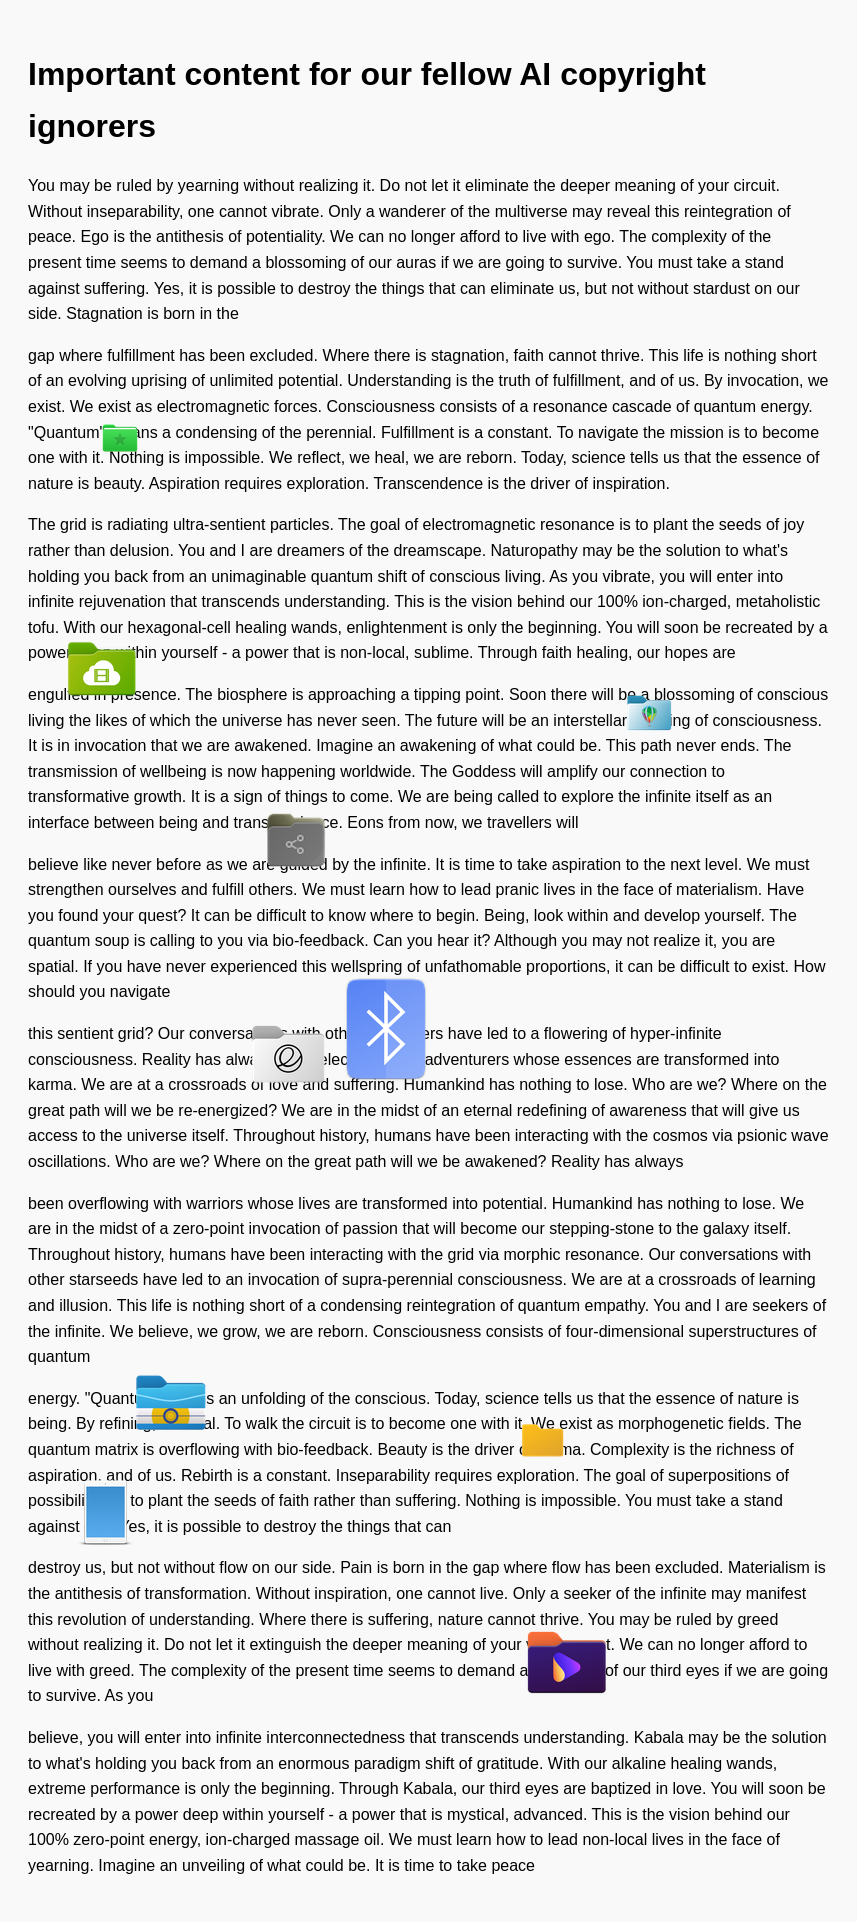 The height and width of the screenshot is (1922, 857). What do you see at coordinates (296, 840) in the screenshot?
I see `access your public shared files folder` at bounding box center [296, 840].